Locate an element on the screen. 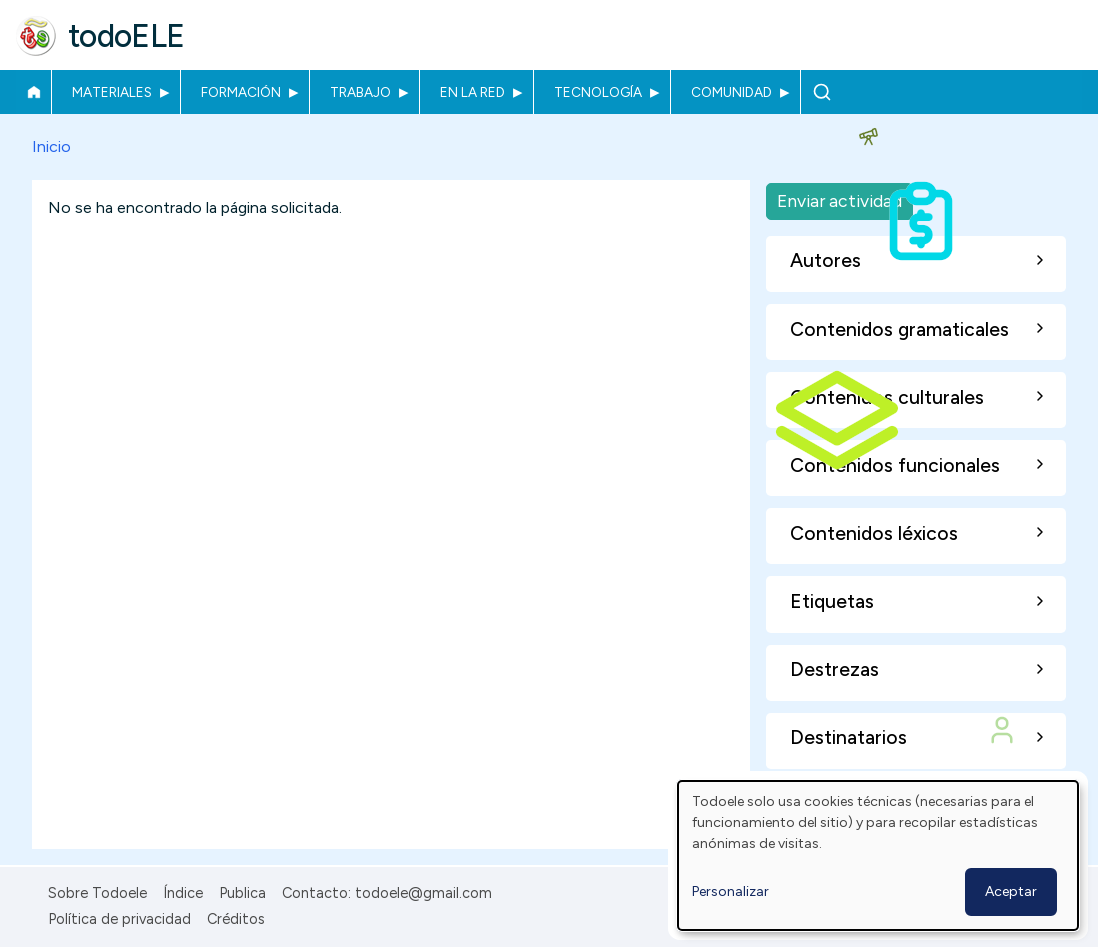  view your profile is located at coordinates (1002, 730).